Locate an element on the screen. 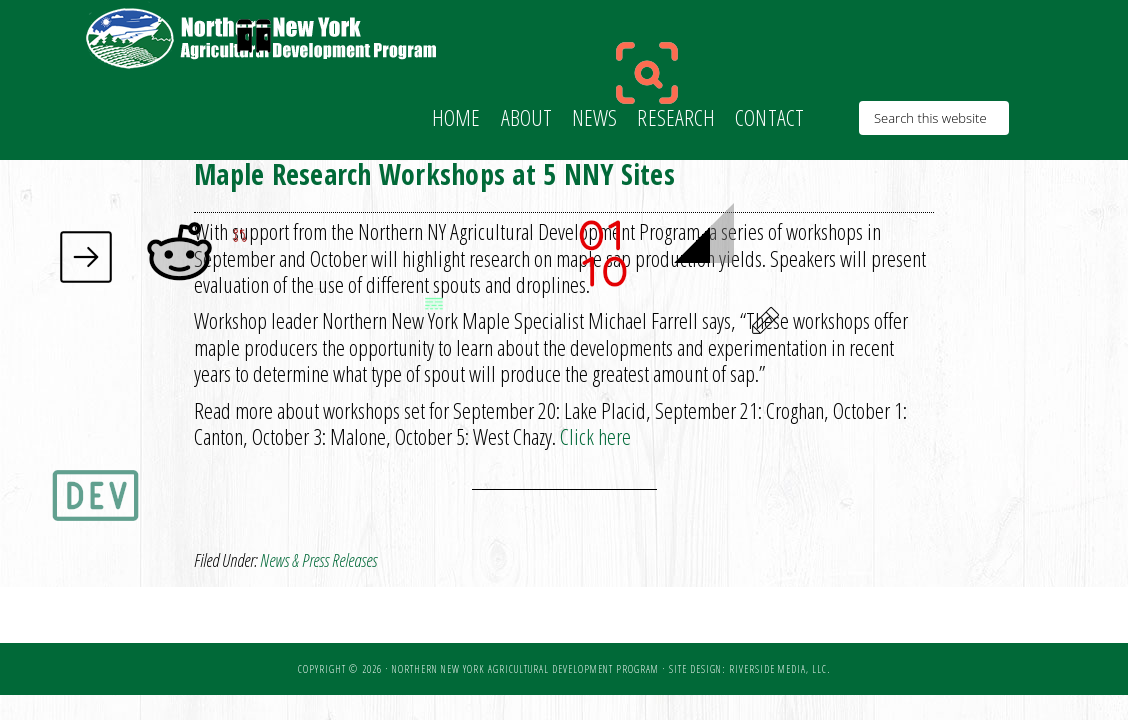  indicates weak cellular signal strength (2 bars) is located at coordinates (704, 233).